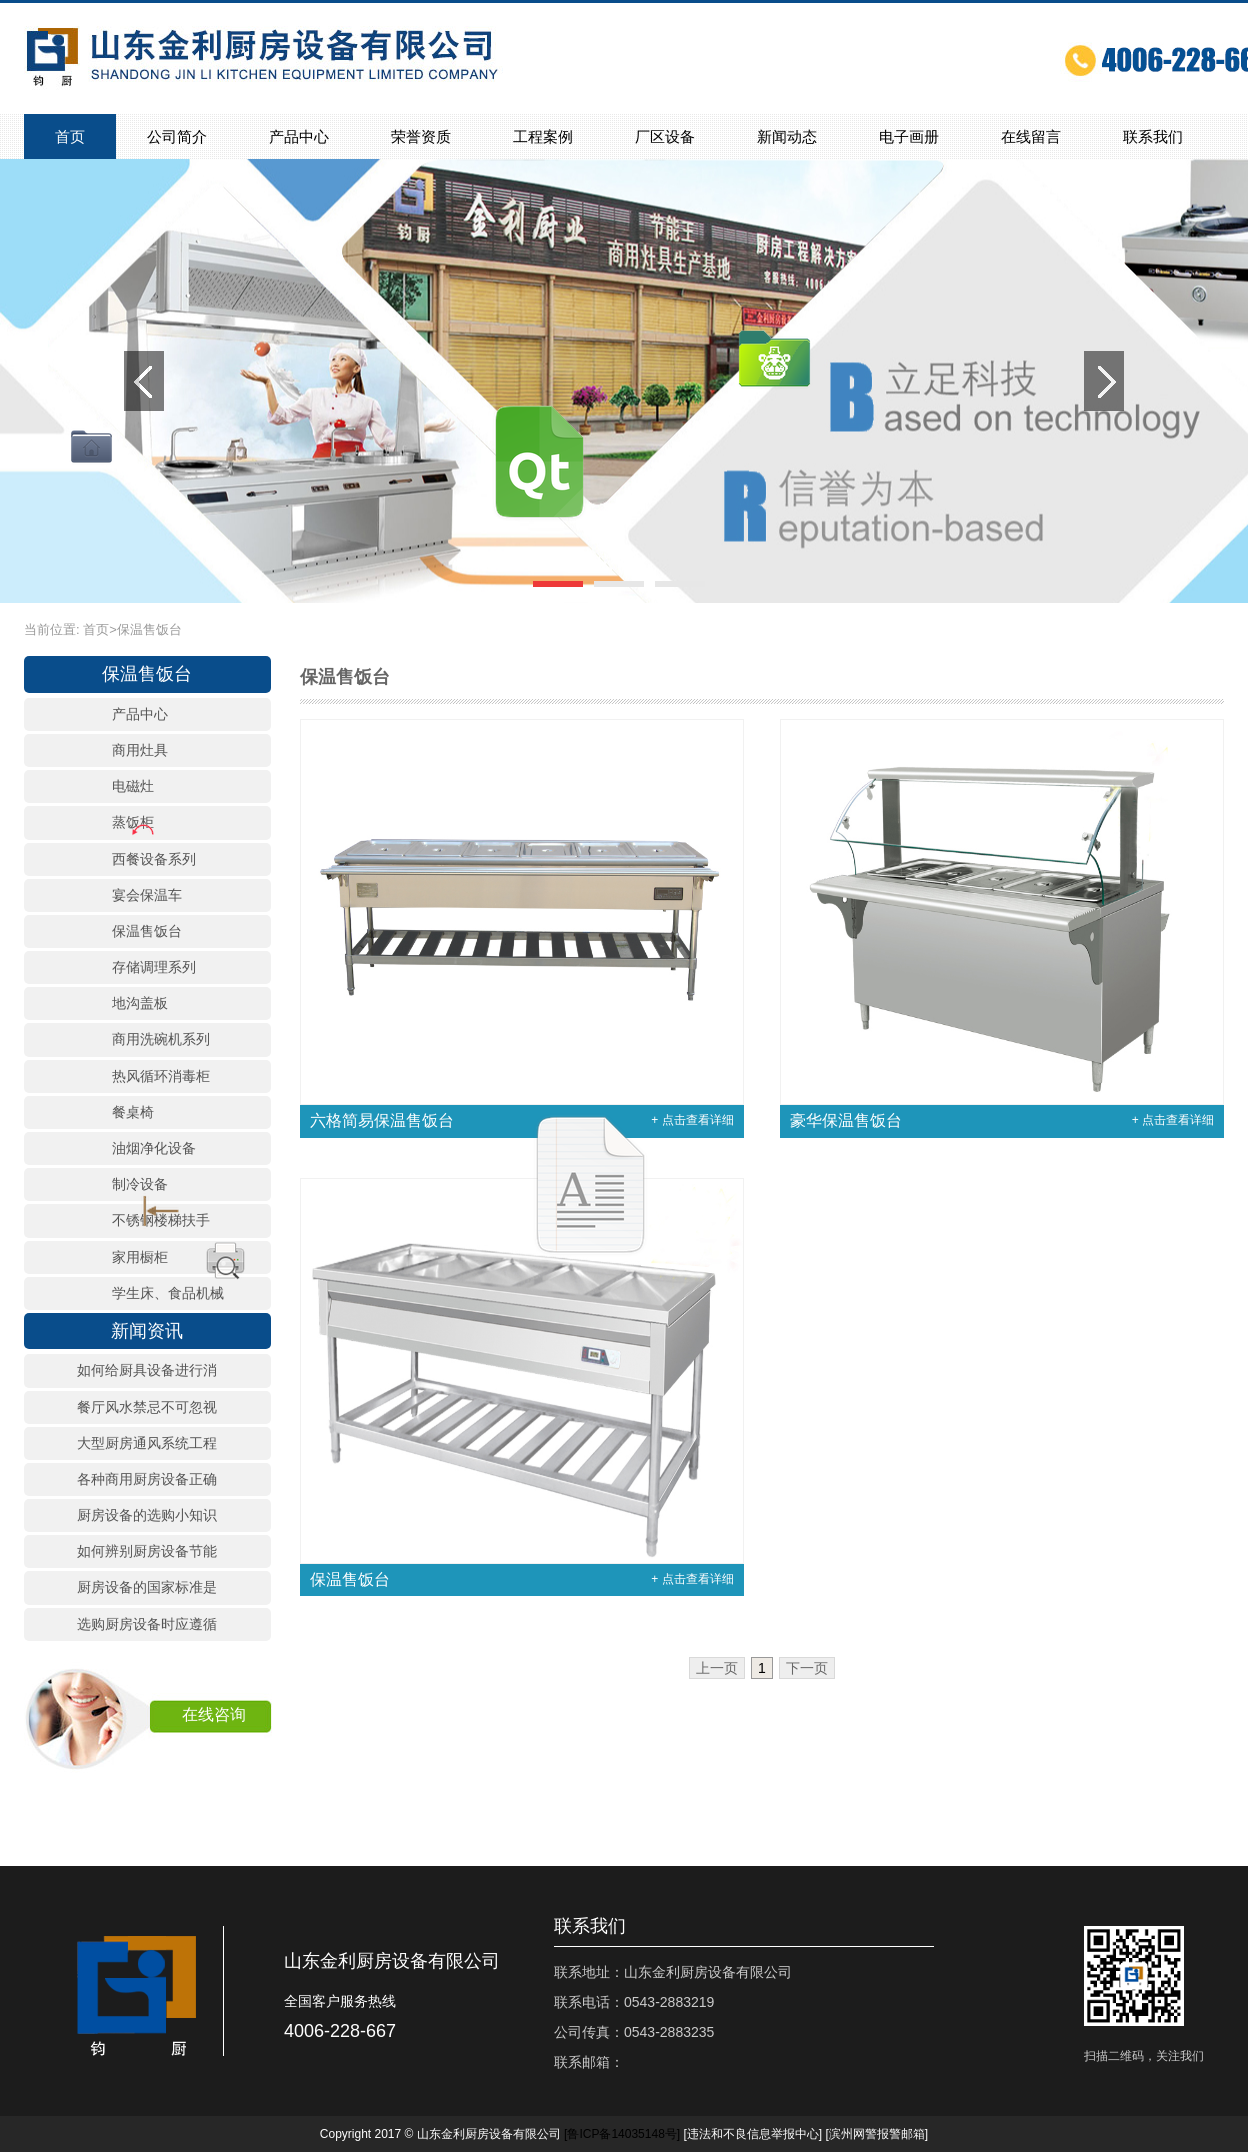 The width and height of the screenshot is (1248, 2152). What do you see at coordinates (539, 461) in the screenshot?
I see `a QML source code file` at bounding box center [539, 461].